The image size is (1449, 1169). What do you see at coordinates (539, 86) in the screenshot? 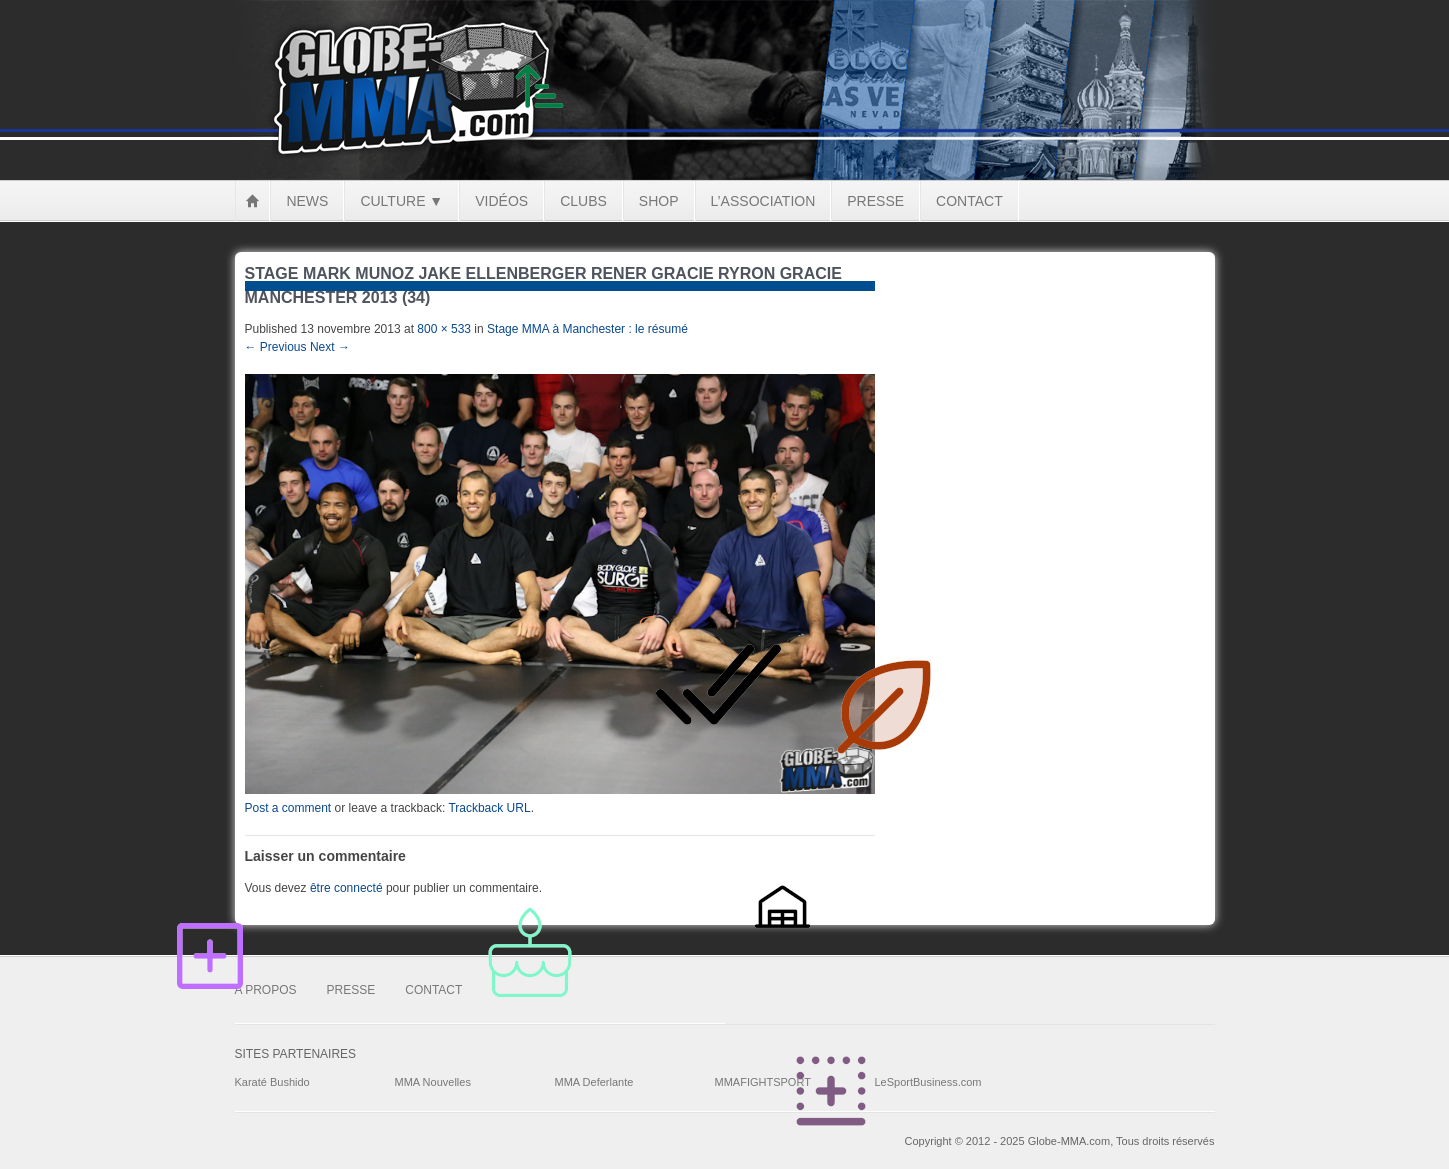
I see `sort items in ascending order` at bounding box center [539, 86].